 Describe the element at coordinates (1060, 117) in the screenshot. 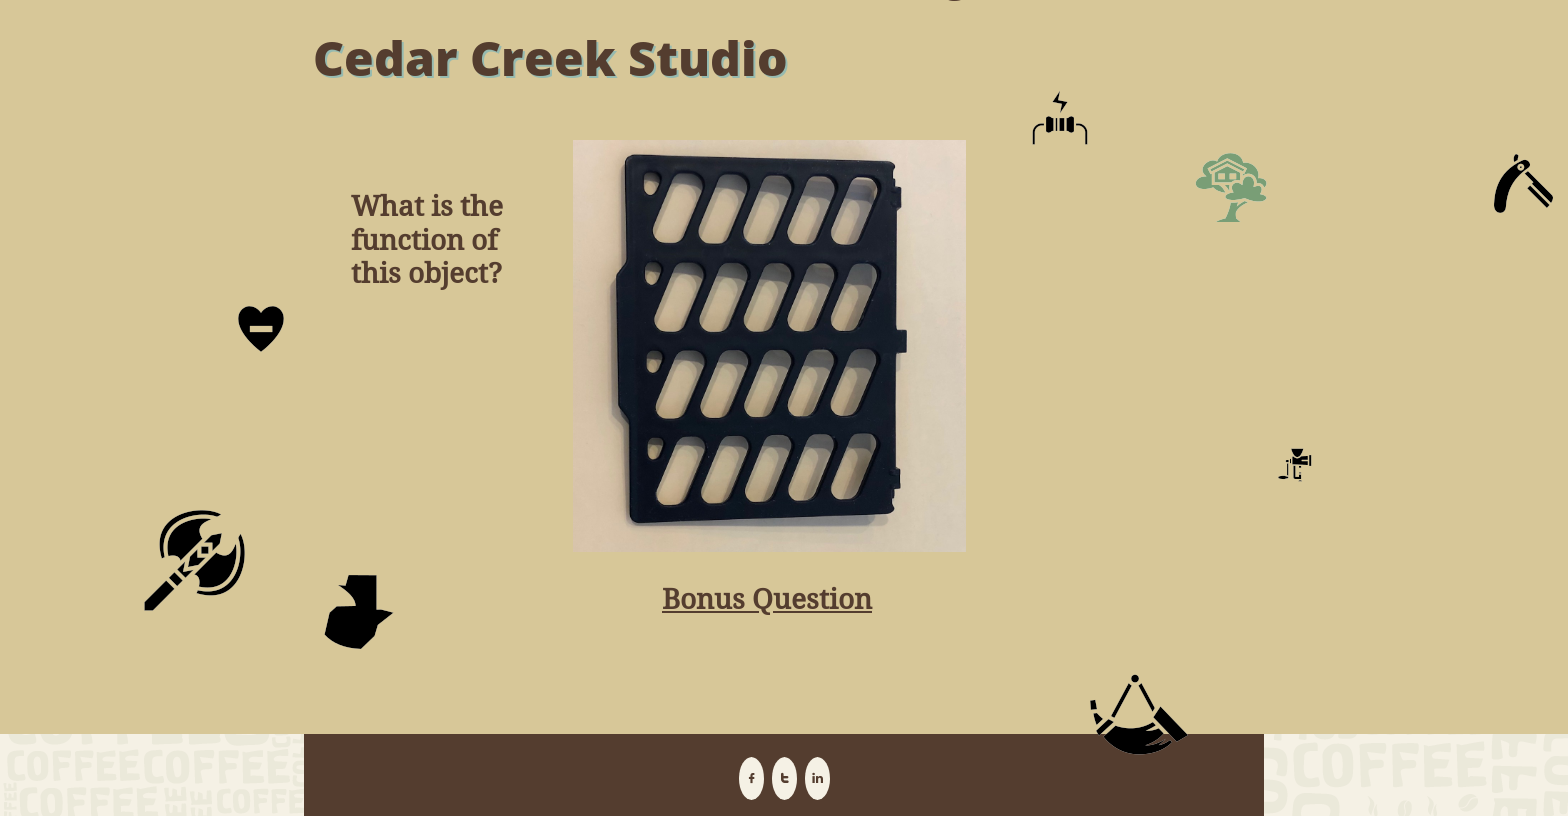

I see `indicates electrical resistance or interrupted current flow` at that location.